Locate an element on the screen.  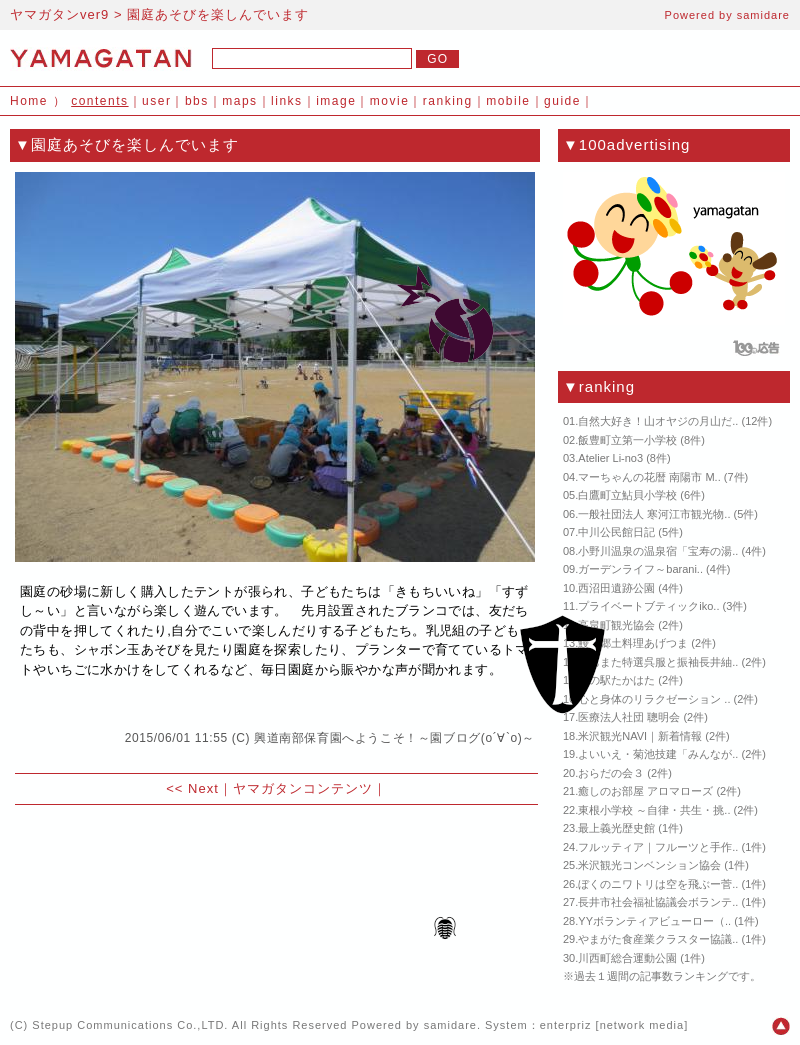
select knight or crusader class is located at coordinates (562, 664).